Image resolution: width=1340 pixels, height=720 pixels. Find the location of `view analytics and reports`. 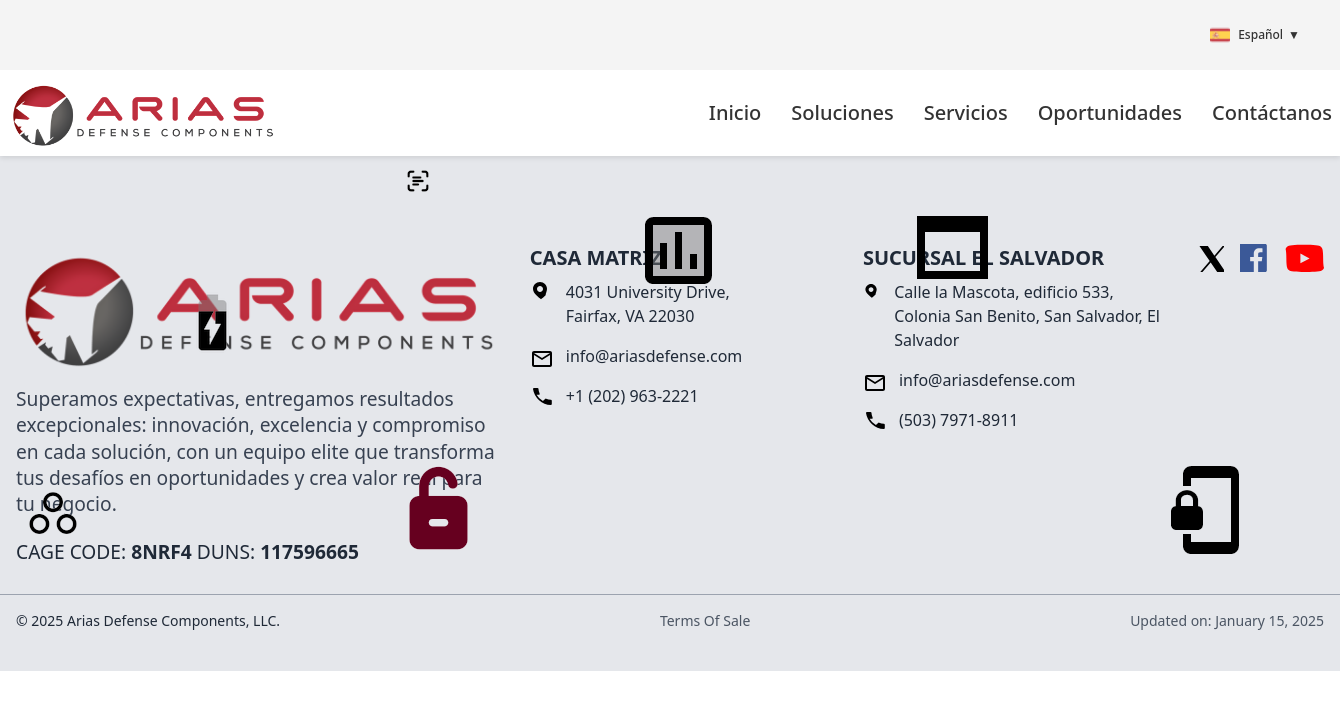

view analytics and reports is located at coordinates (678, 250).